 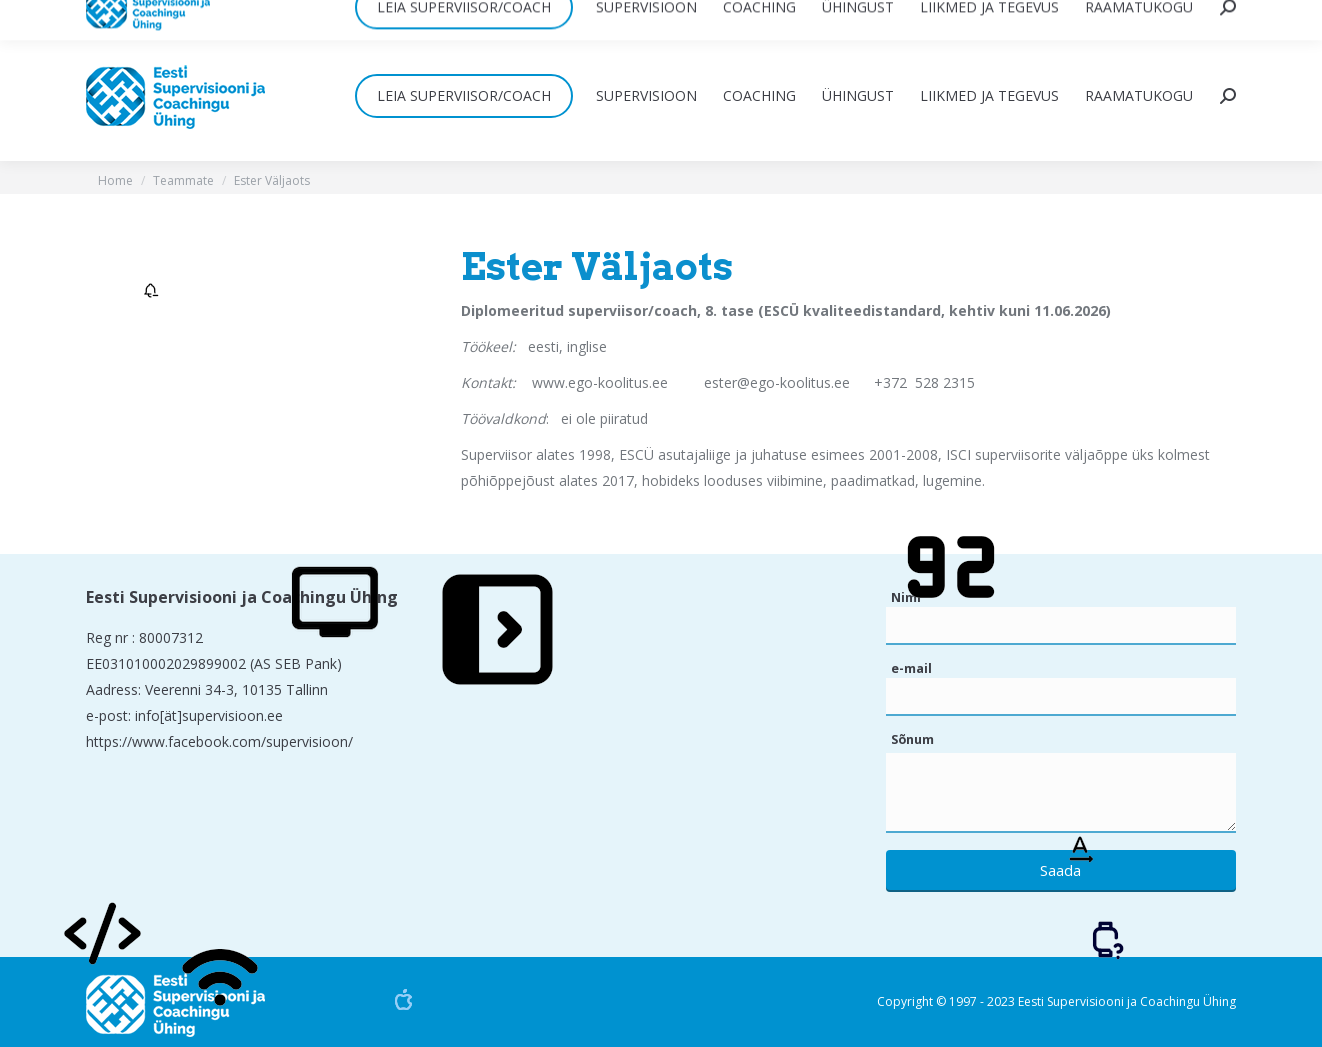 What do you see at coordinates (150, 290) in the screenshot?
I see `remove or dismiss a notification` at bounding box center [150, 290].